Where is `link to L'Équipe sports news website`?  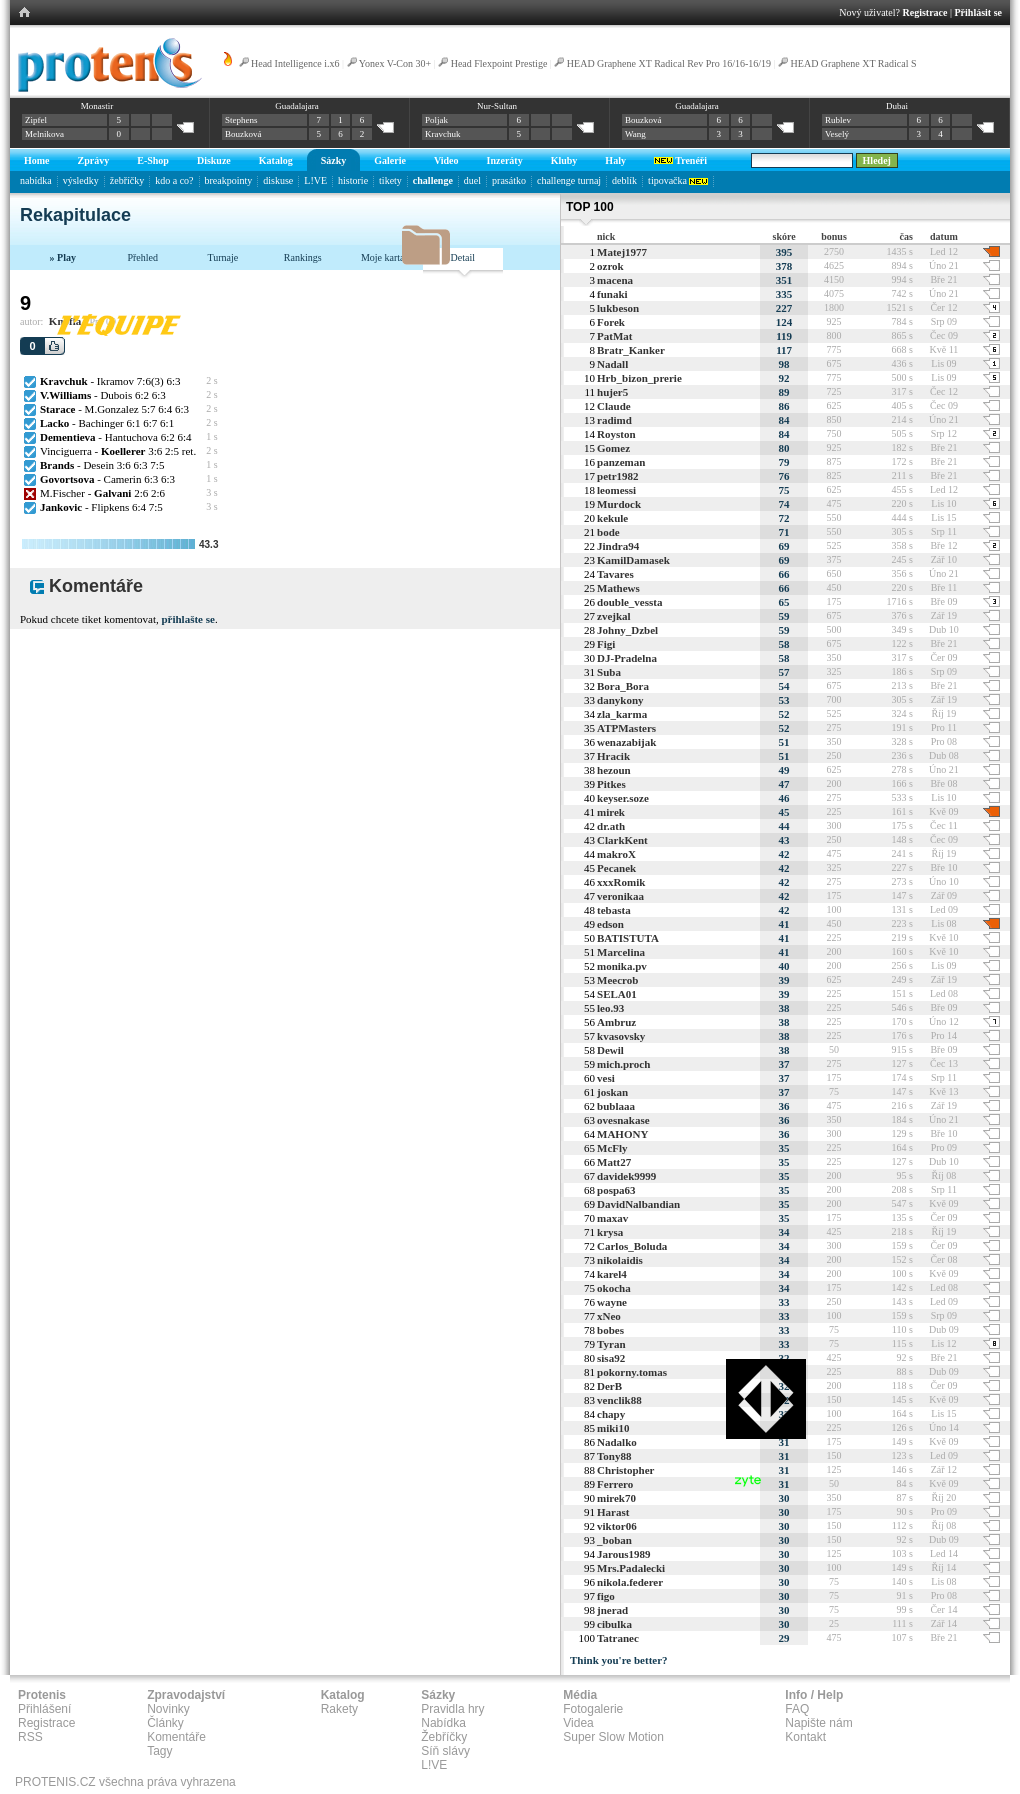
link to L'Équipe sports news website is located at coordinates (119, 325).